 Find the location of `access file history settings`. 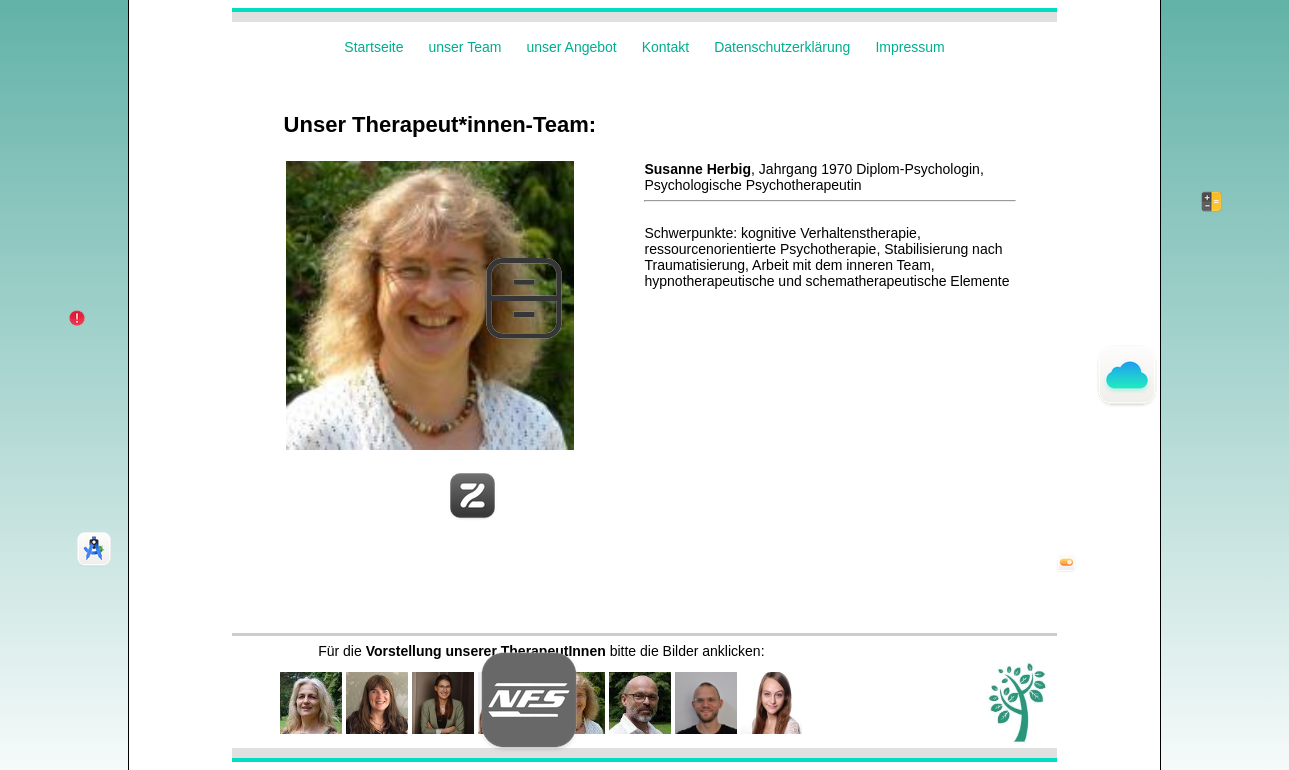

access file history settings is located at coordinates (524, 301).